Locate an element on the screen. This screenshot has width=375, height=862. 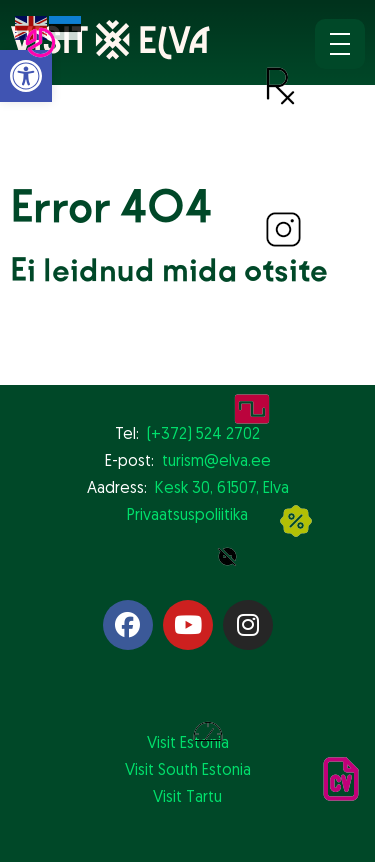
open Instagram app is located at coordinates (283, 229).